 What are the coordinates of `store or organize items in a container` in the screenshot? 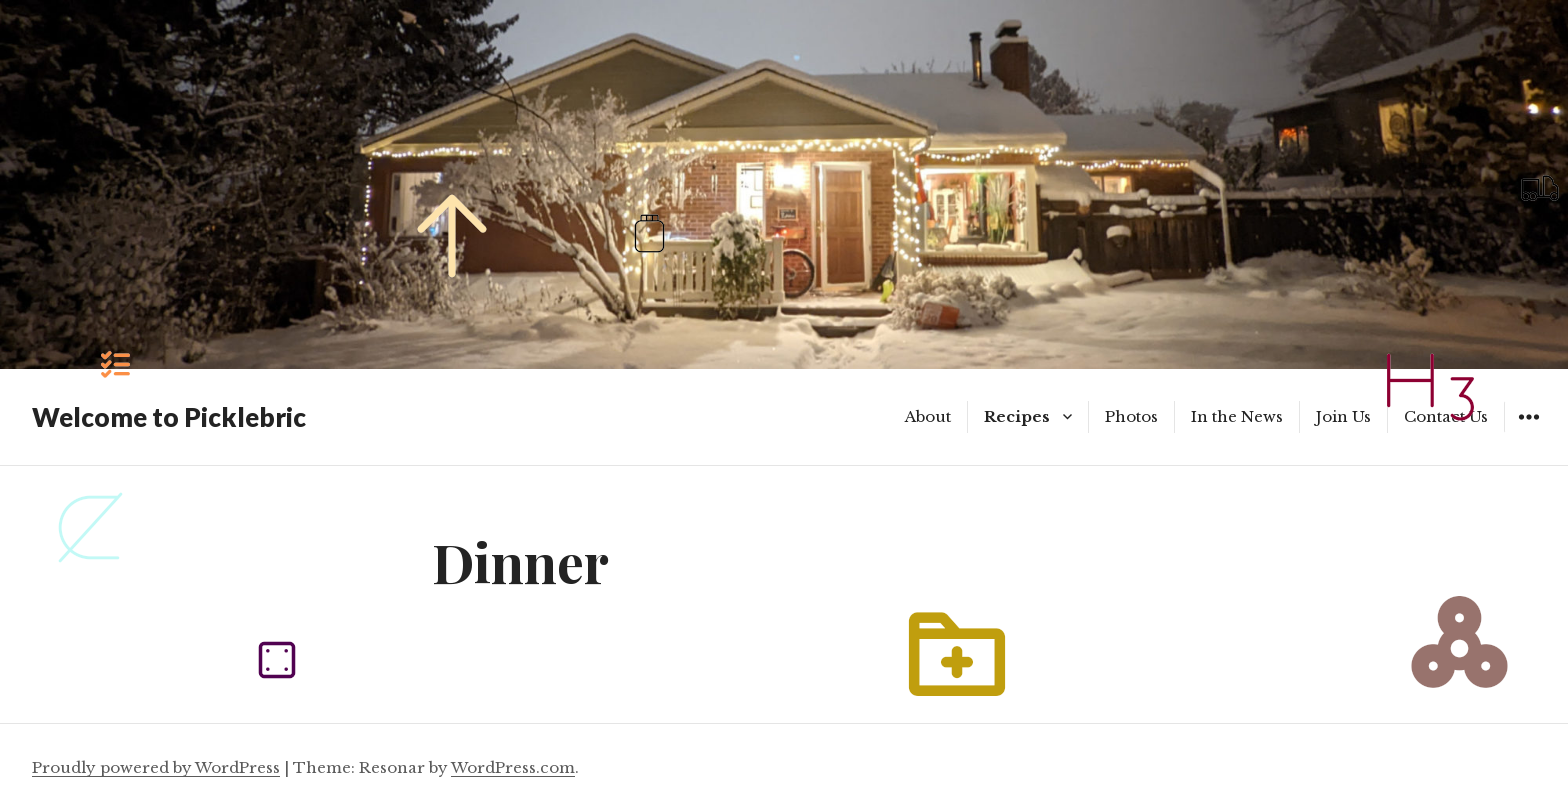 It's located at (649, 233).